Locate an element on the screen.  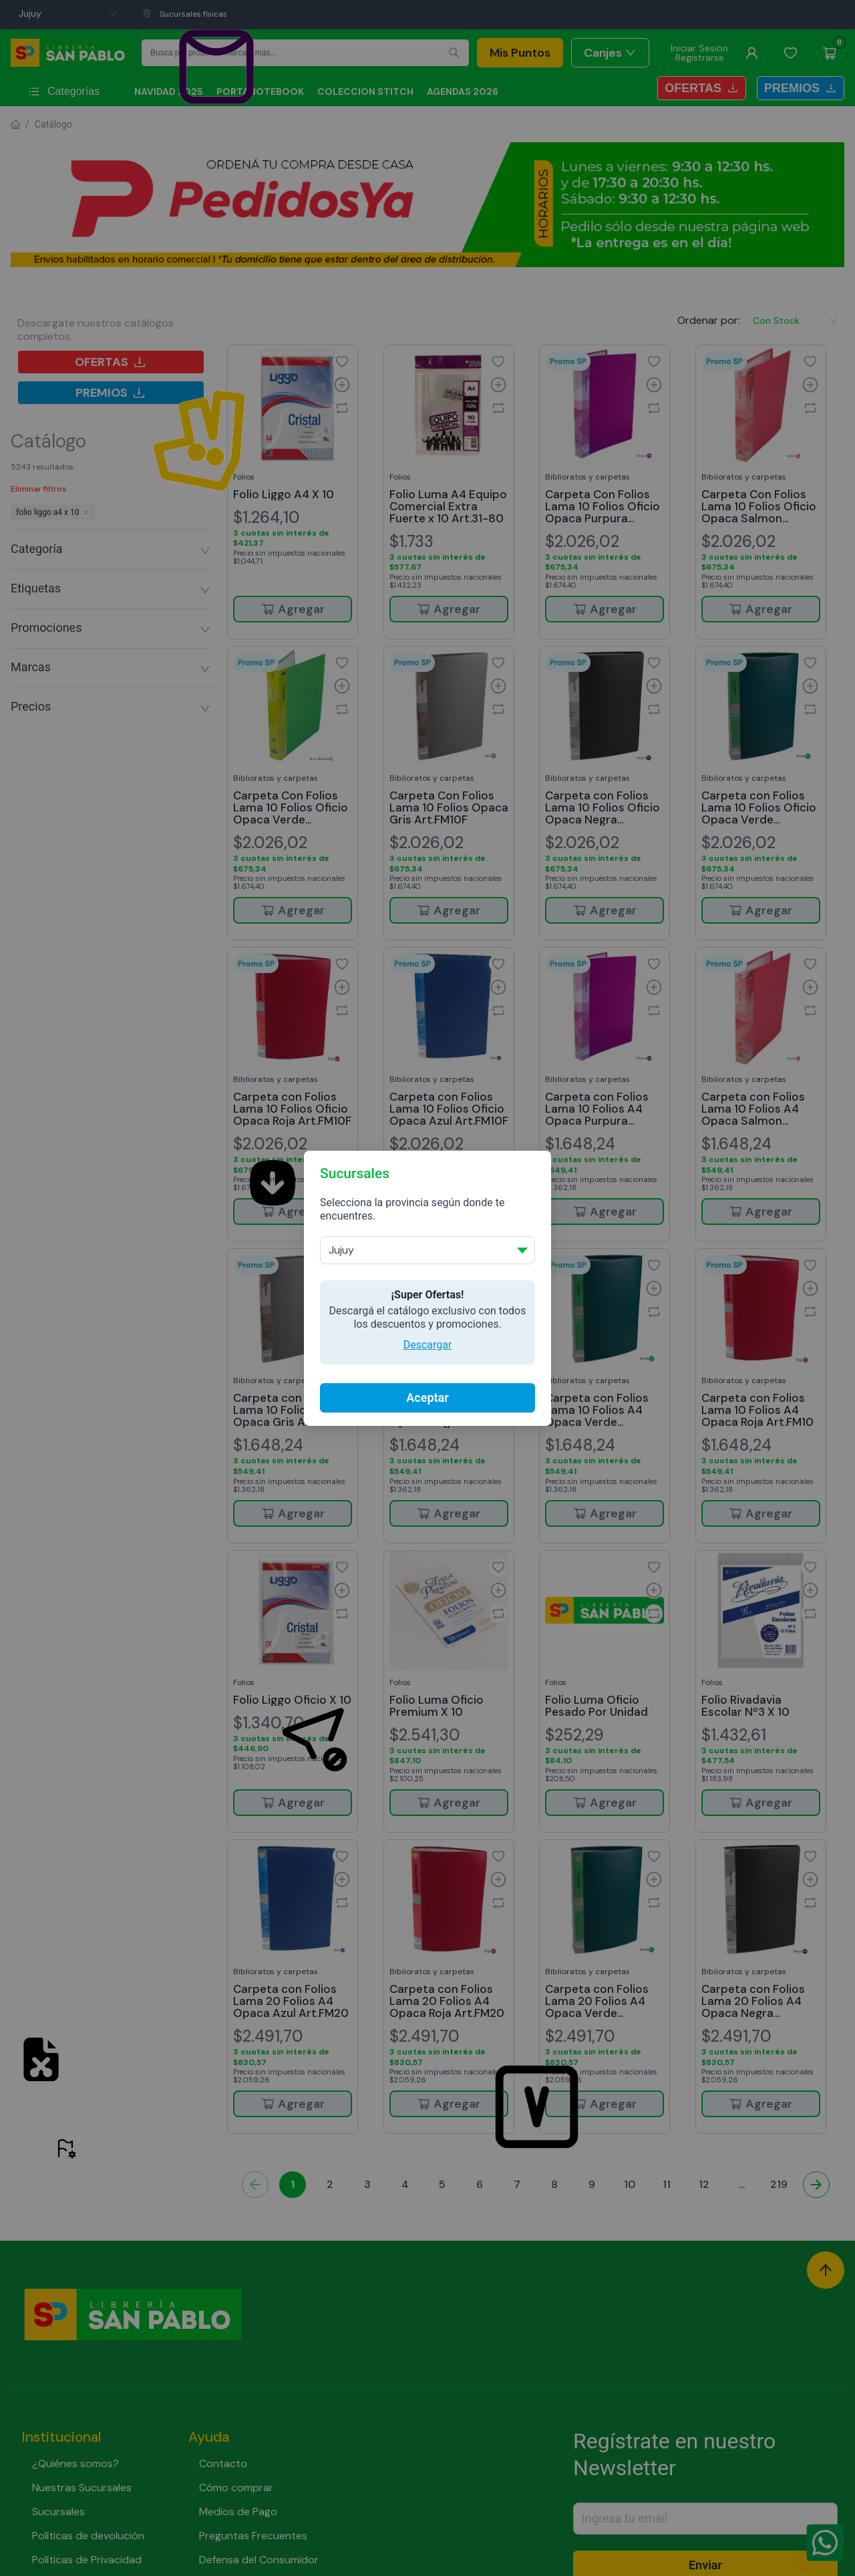
open the Deliveroo food delivery app is located at coordinates (199, 441).